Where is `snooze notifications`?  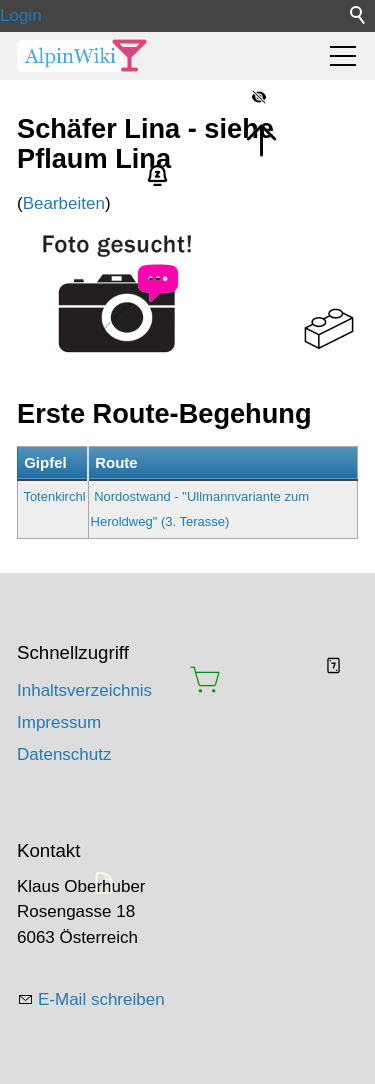 snooze notifications is located at coordinates (157, 175).